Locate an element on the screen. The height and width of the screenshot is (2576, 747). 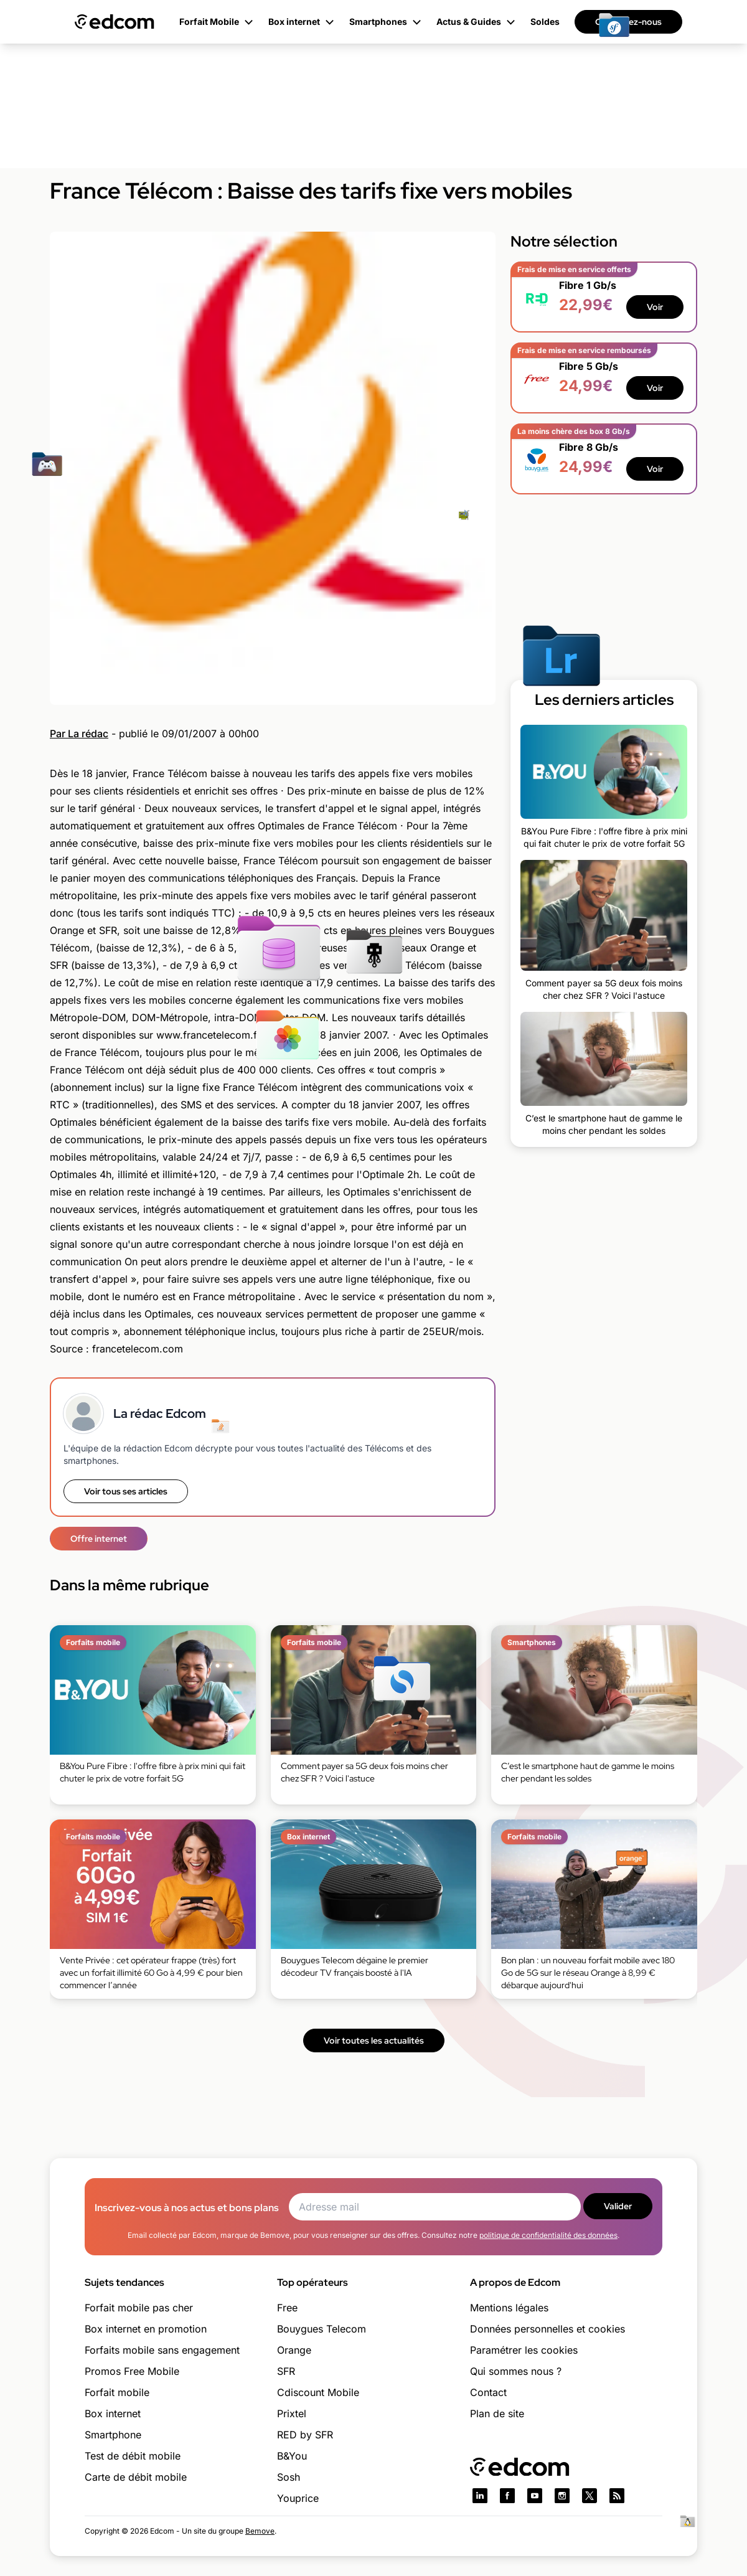
open Adobe Lightroom project folder is located at coordinates (561, 658).